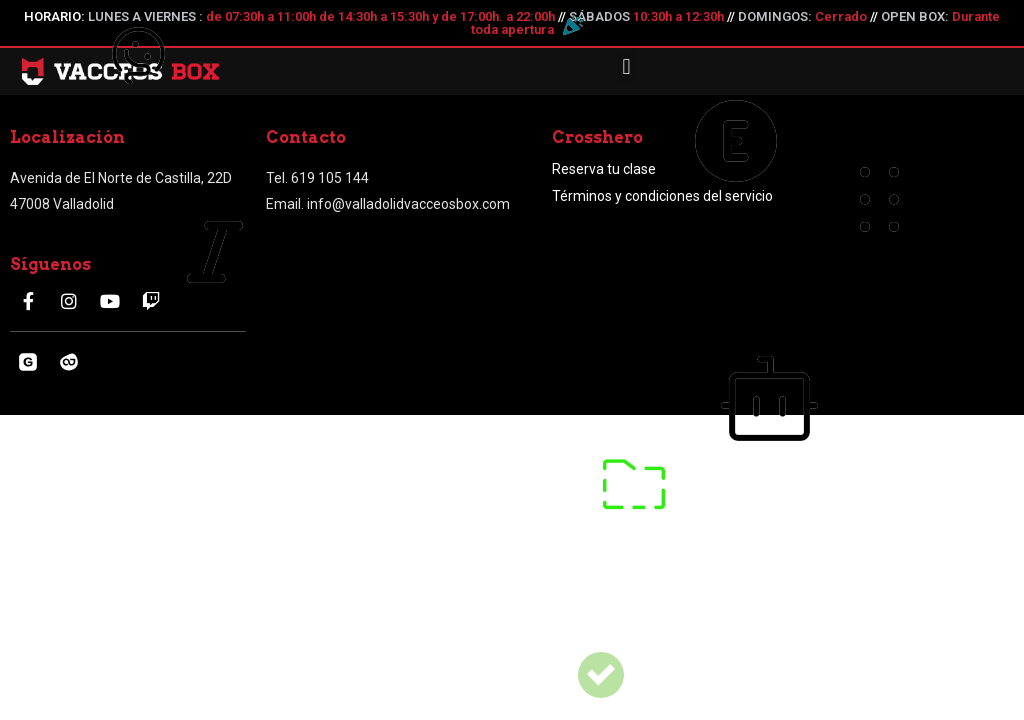  Describe the element at coordinates (215, 252) in the screenshot. I see `apply italic formatting to selected text` at that location.